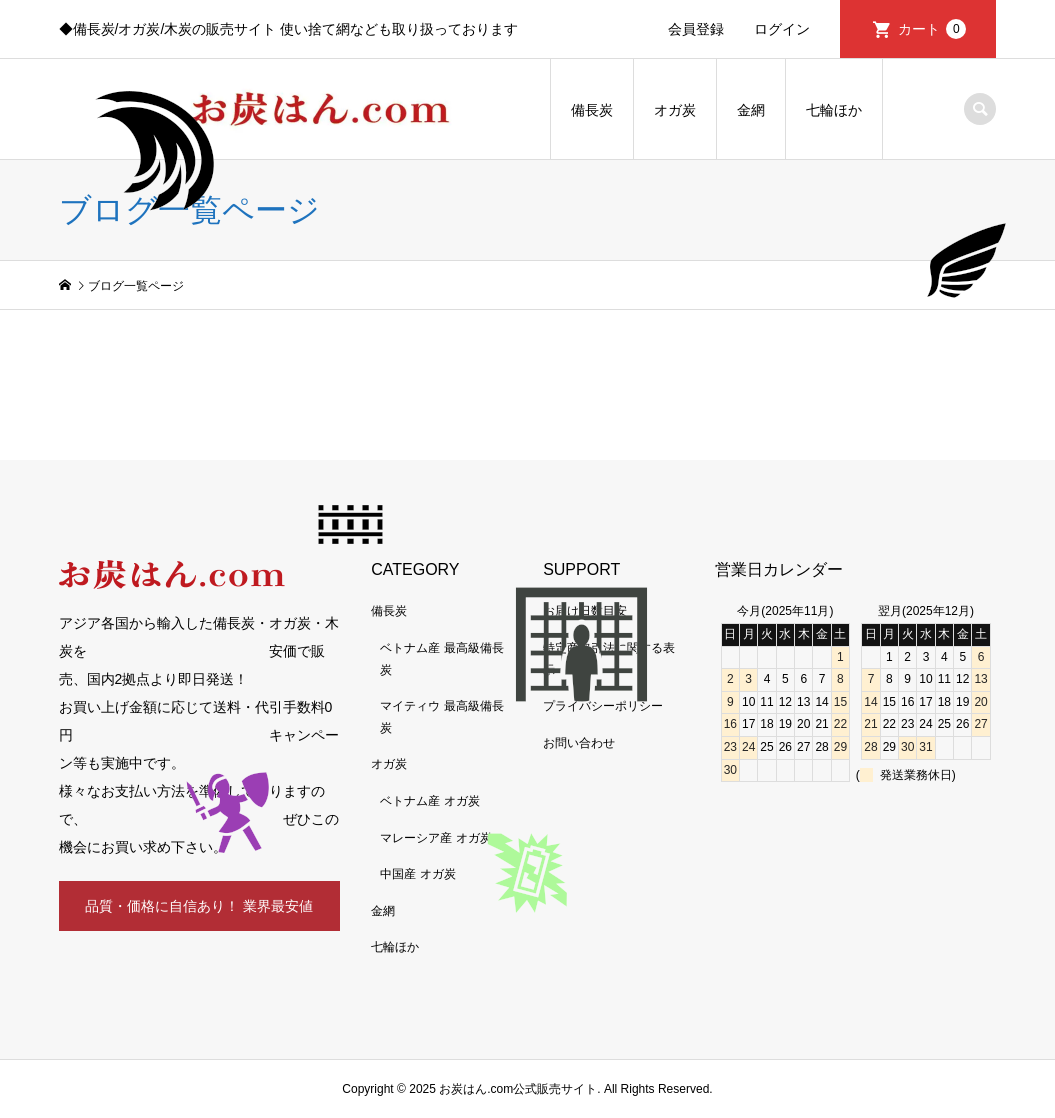 This screenshot has width=1055, height=1118. Describe the element at coordinates (350, 524) in the screenshot. I see `access train or railway station information` at that location.